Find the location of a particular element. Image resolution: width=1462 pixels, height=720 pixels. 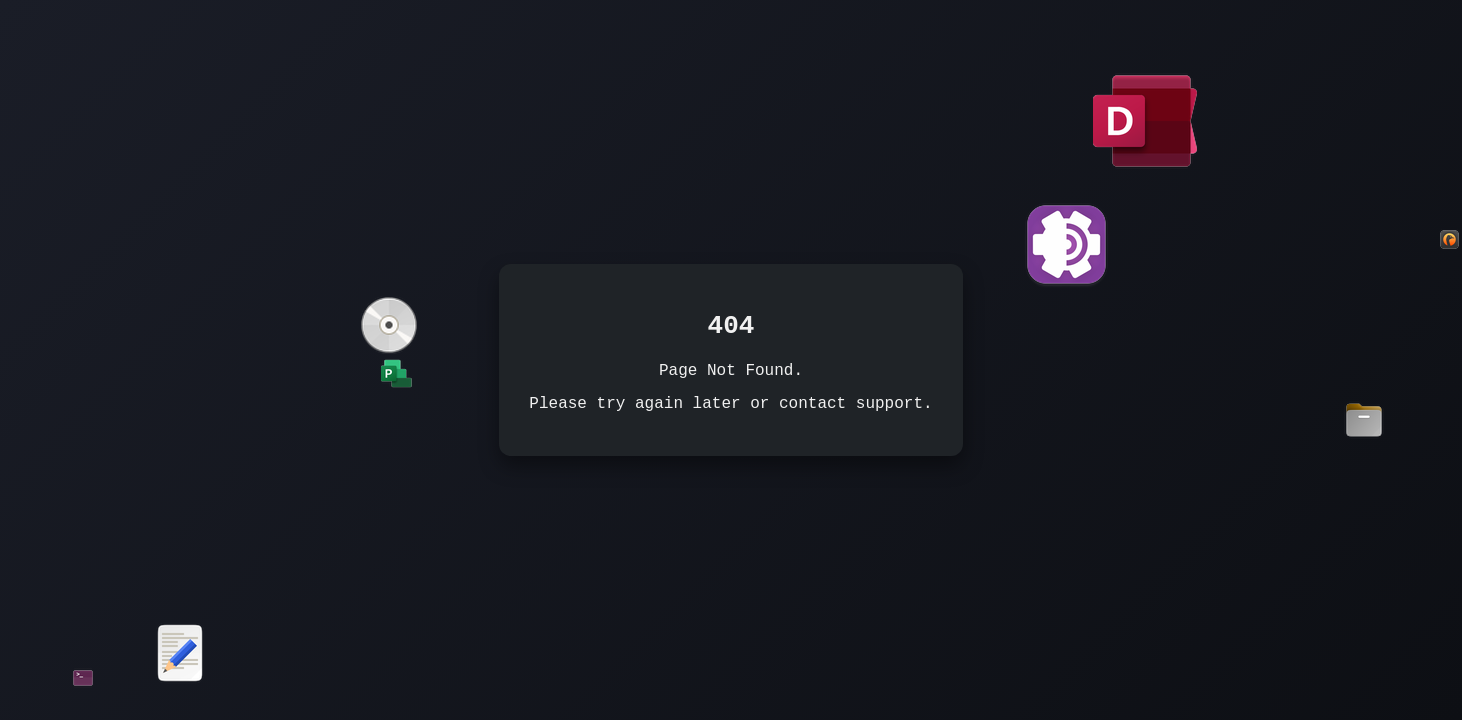

launch qemu virtual machine emulator is located at coordinates (1449, 239).